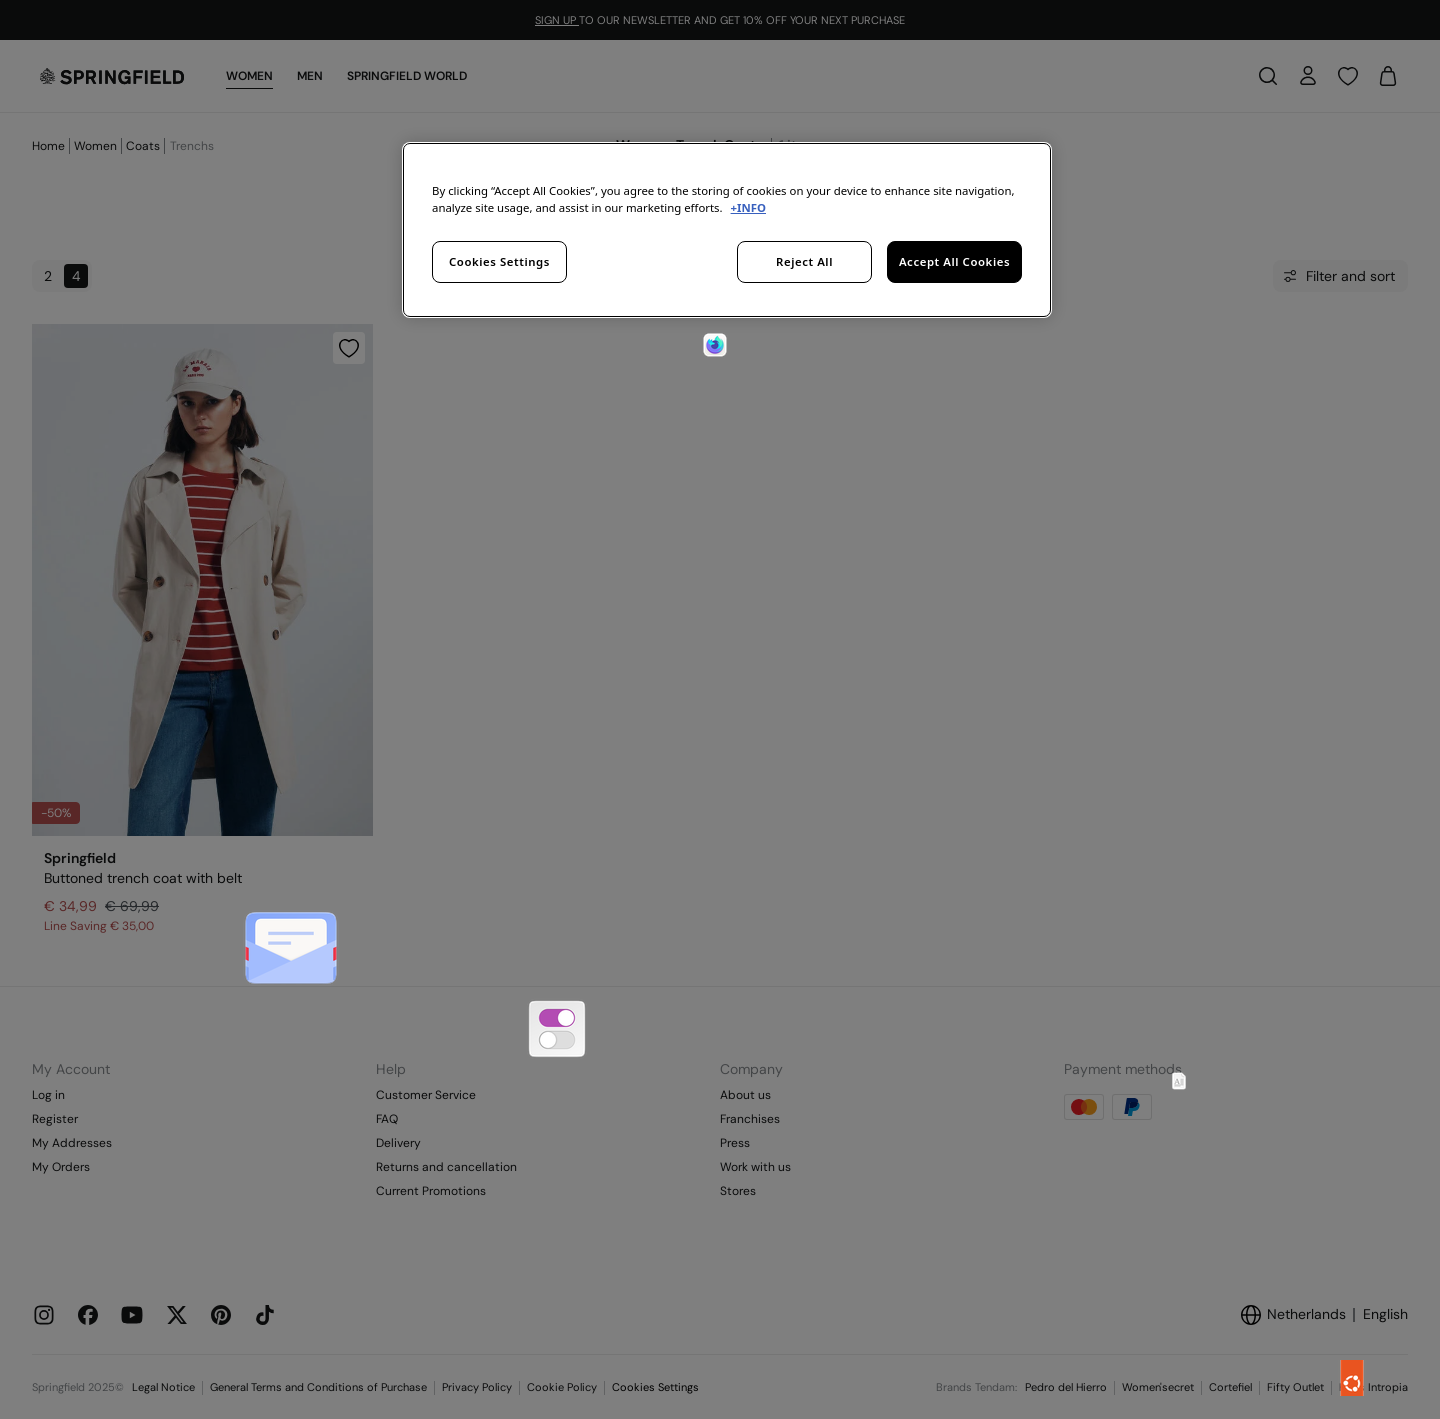  I want to click on open firefox nightly browser, so click(715, 345).